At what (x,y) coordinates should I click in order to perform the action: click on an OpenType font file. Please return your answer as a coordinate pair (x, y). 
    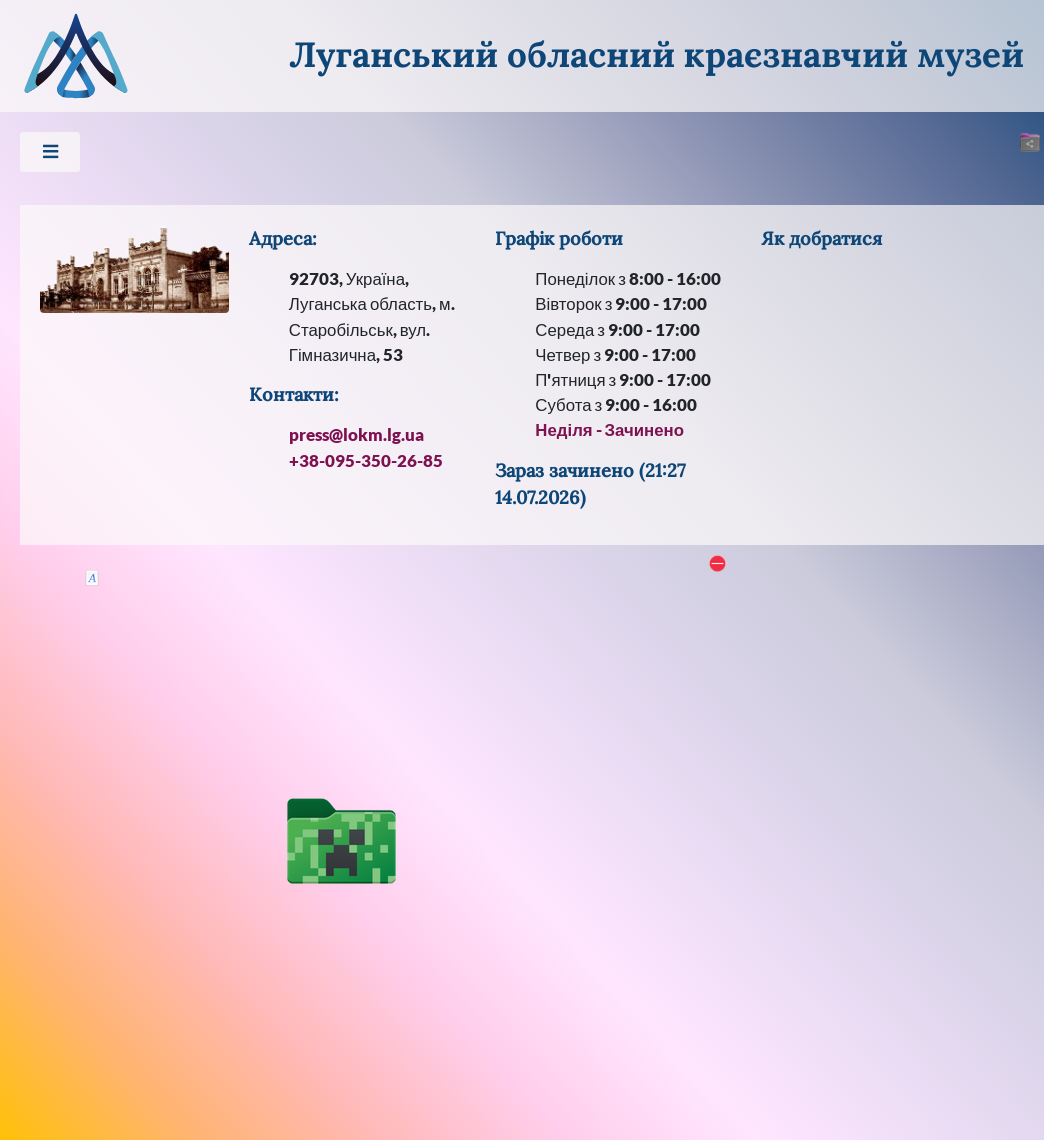
    Looking at the image, I should click on (92, 578).